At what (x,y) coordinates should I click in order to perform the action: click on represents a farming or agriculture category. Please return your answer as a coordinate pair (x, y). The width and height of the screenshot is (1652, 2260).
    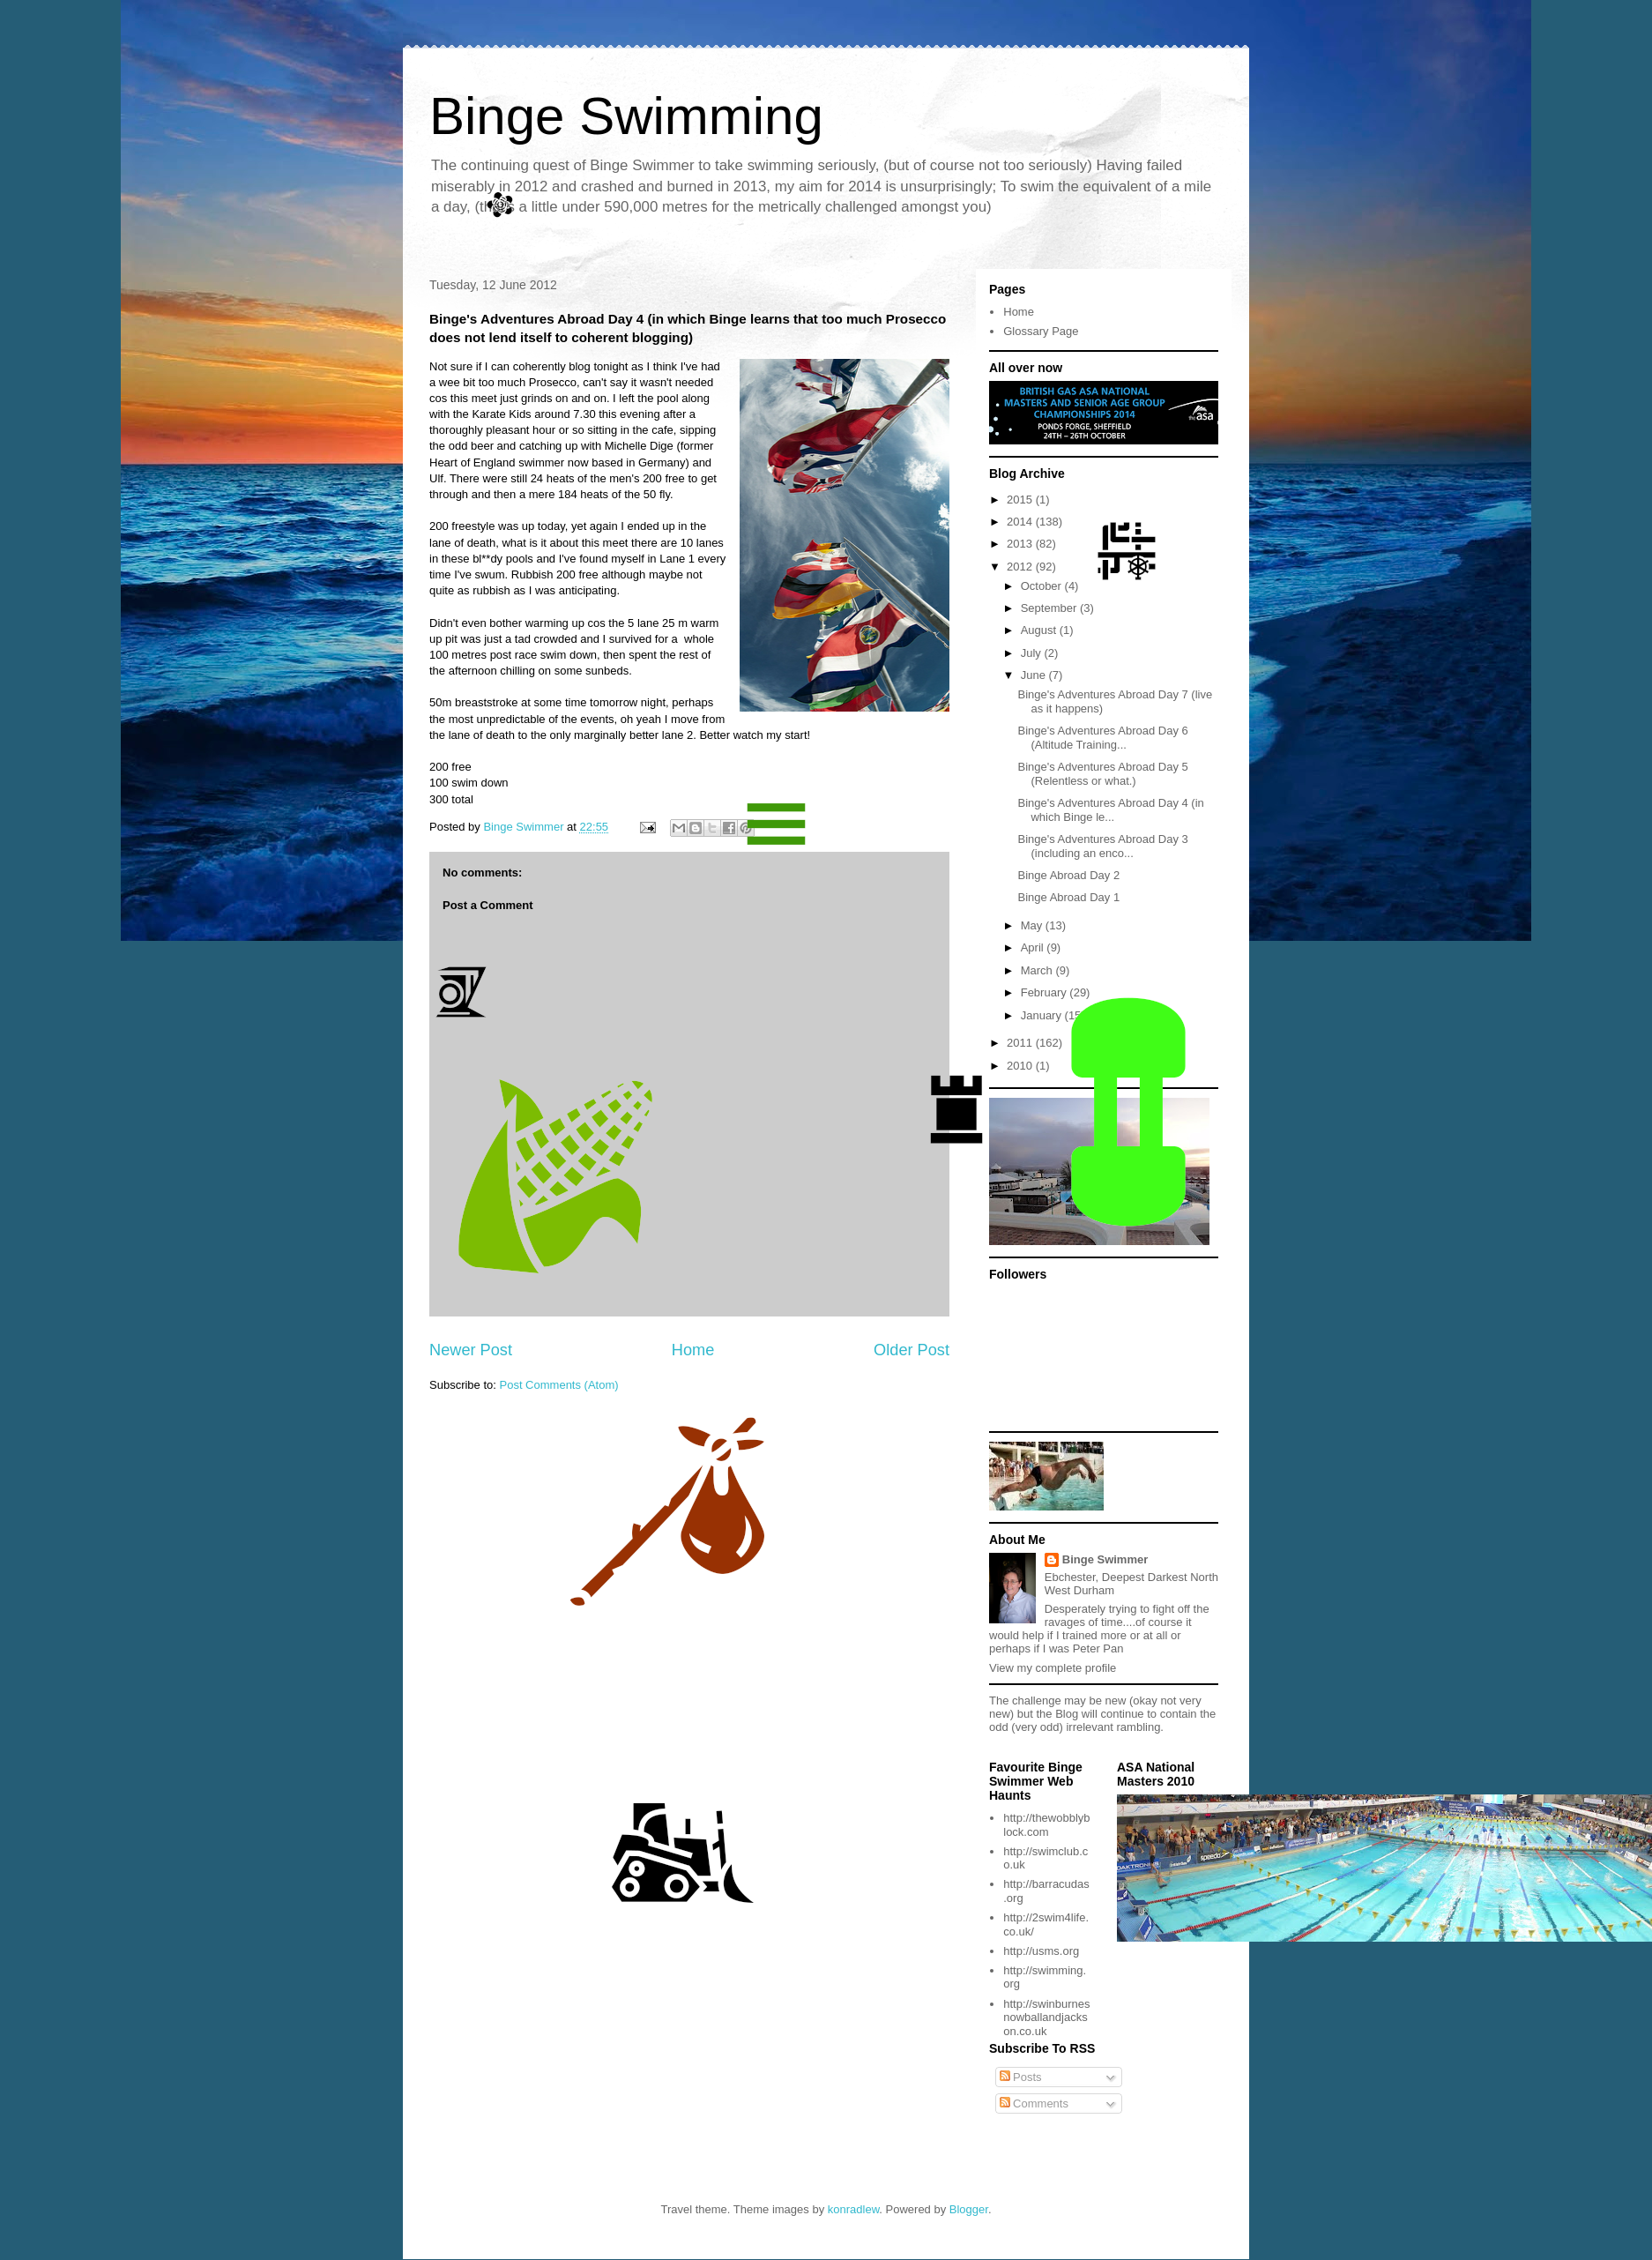
    Looking at the image, I should click on (555, 1176).